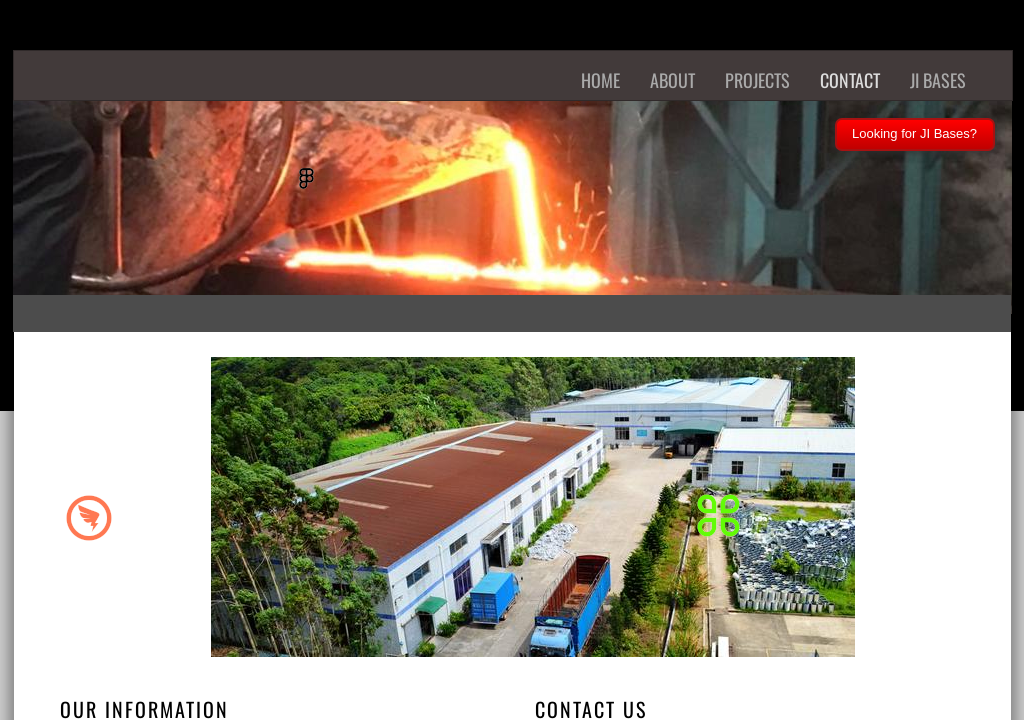  Describe the element at coordinates (718, 515) in the screenshot. I see `open the app drawer or menu` at that location.